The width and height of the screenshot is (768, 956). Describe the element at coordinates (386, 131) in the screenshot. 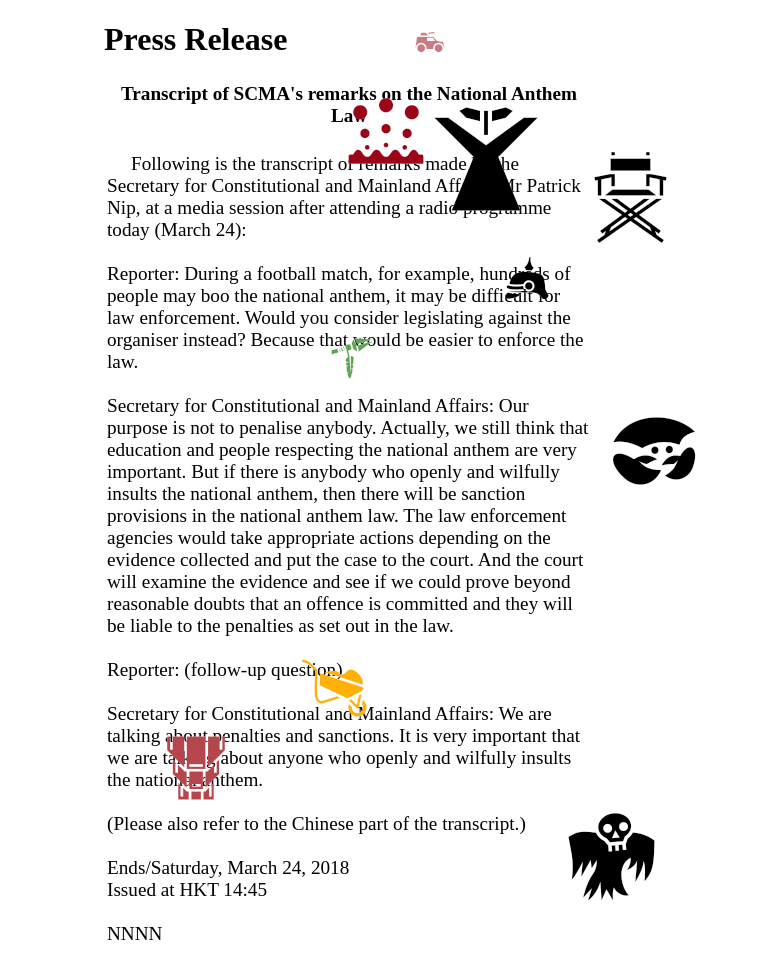

I see `indicates lava or molten terrain hazard` at that location.